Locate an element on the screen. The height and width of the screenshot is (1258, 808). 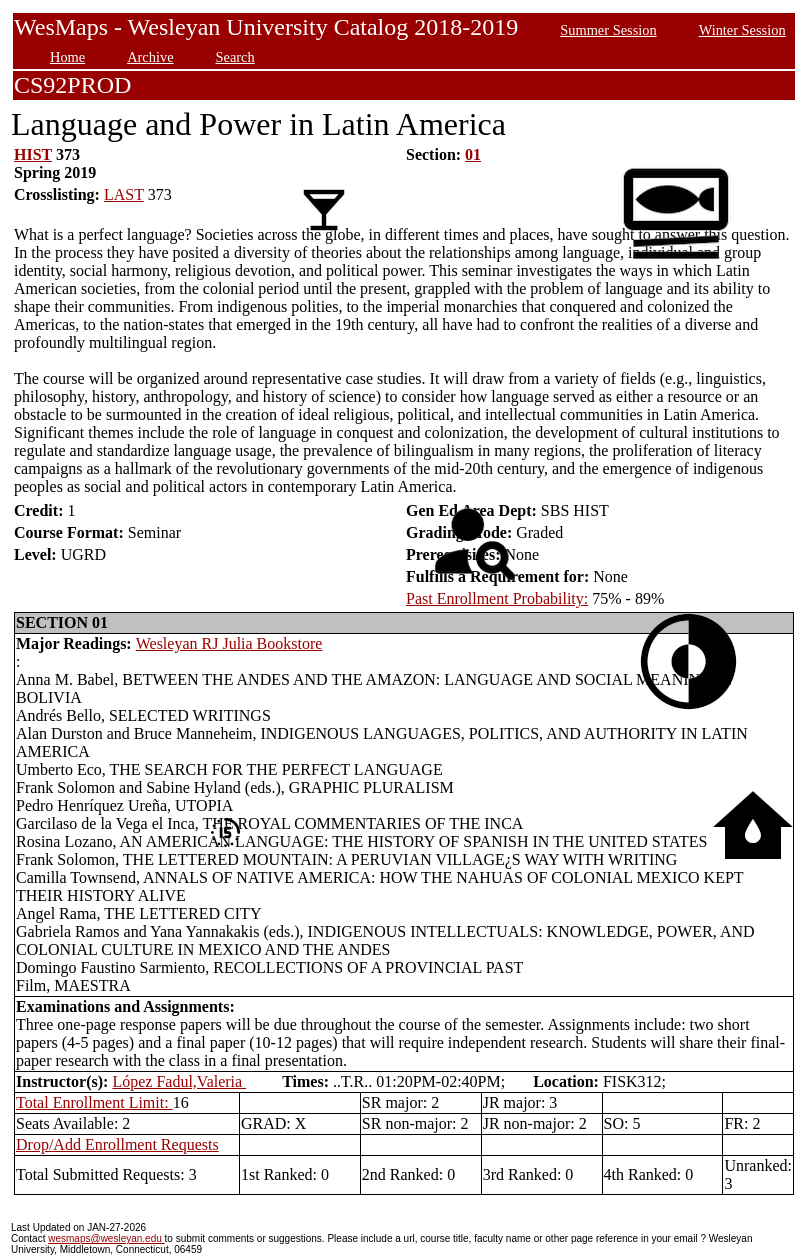
report water damage to a property is located at coordinates (753, 827).